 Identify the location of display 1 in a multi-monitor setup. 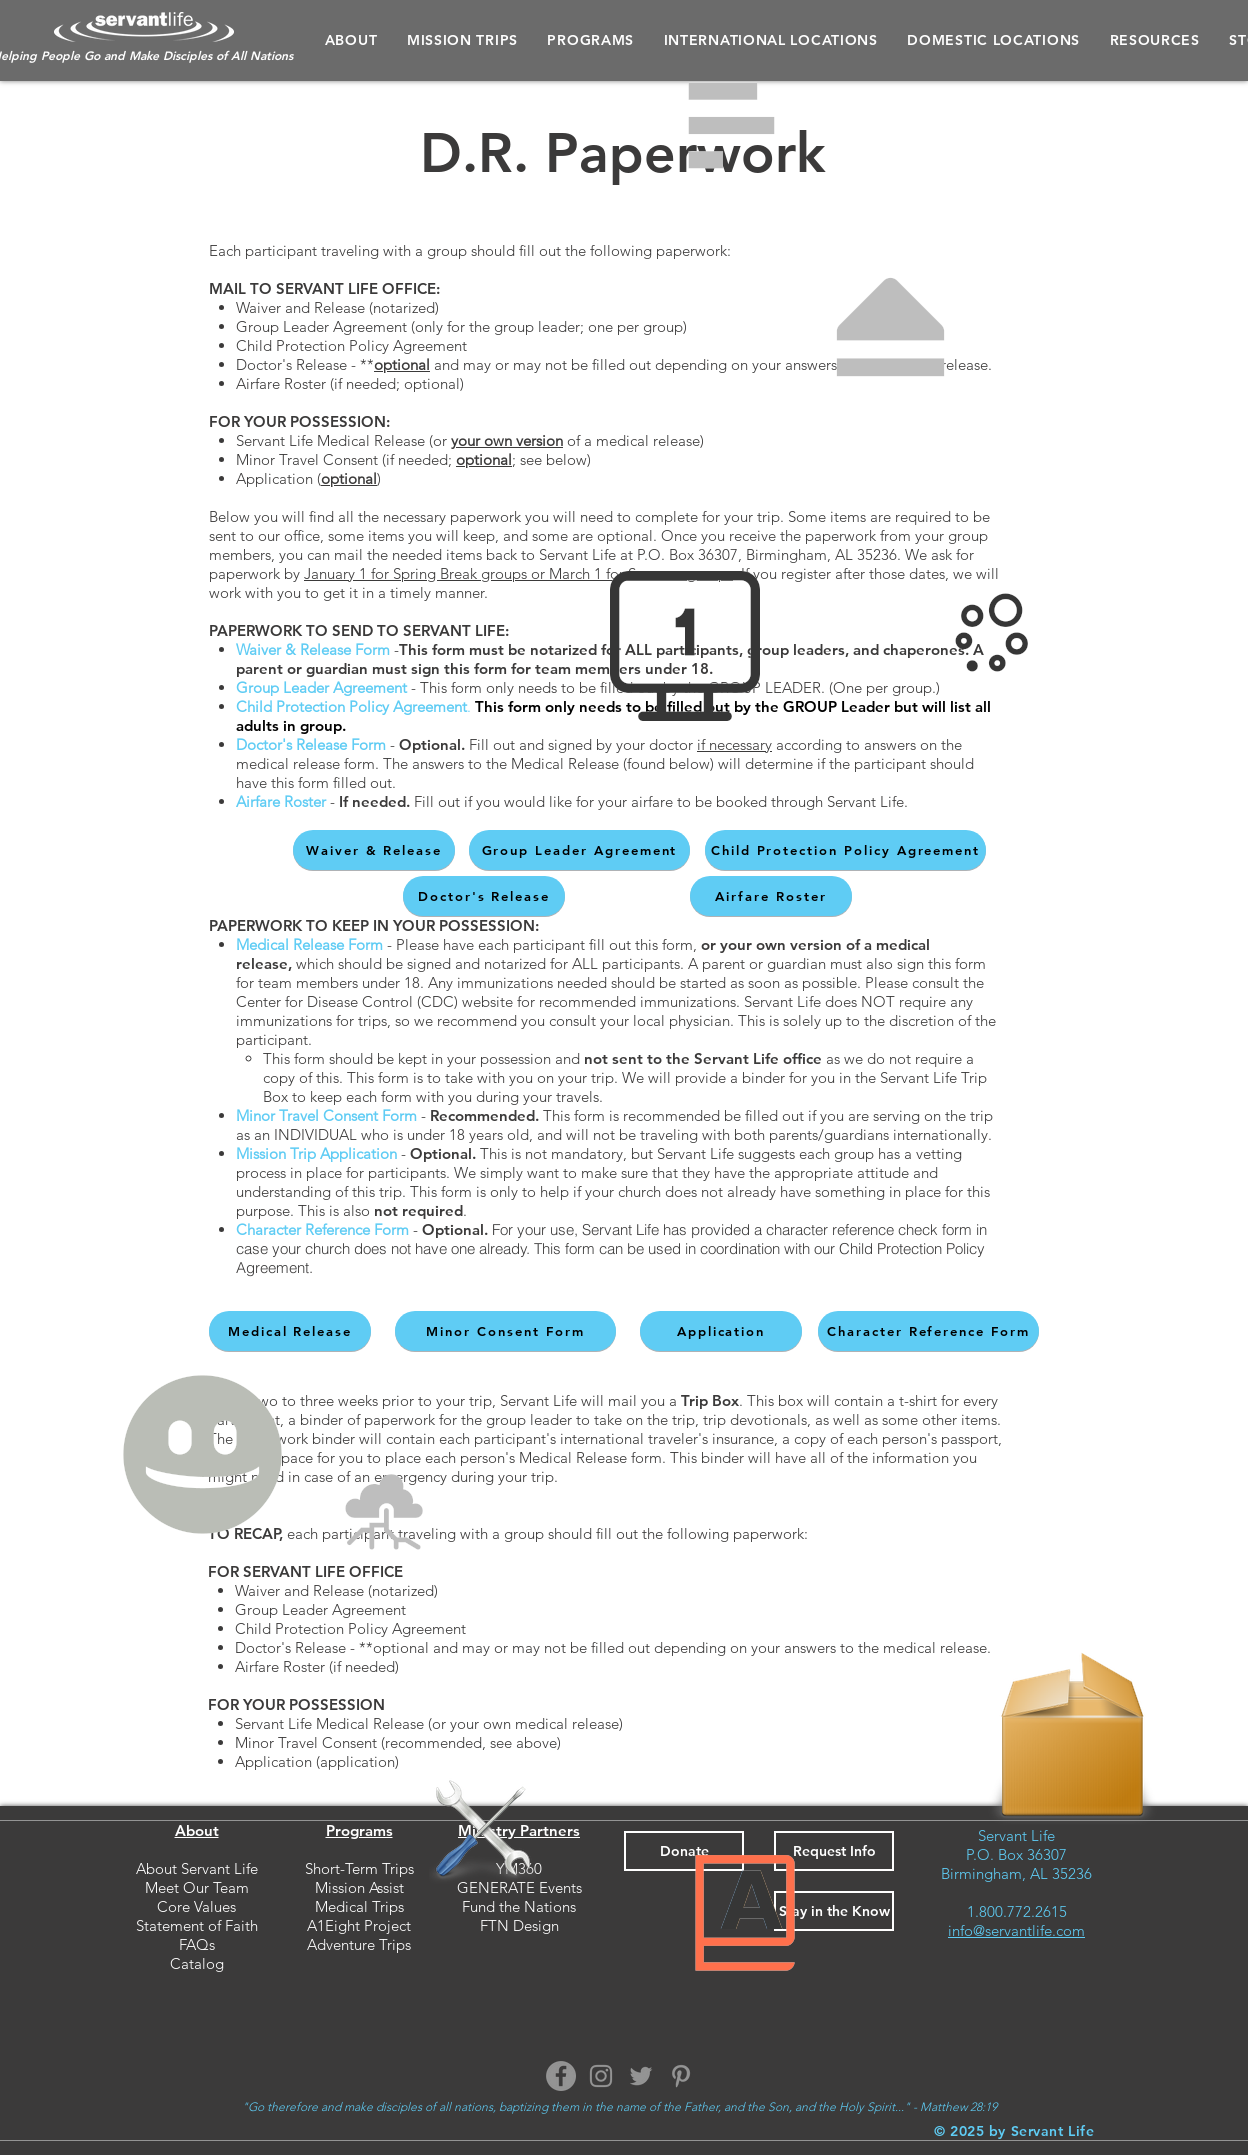
(685, 646).